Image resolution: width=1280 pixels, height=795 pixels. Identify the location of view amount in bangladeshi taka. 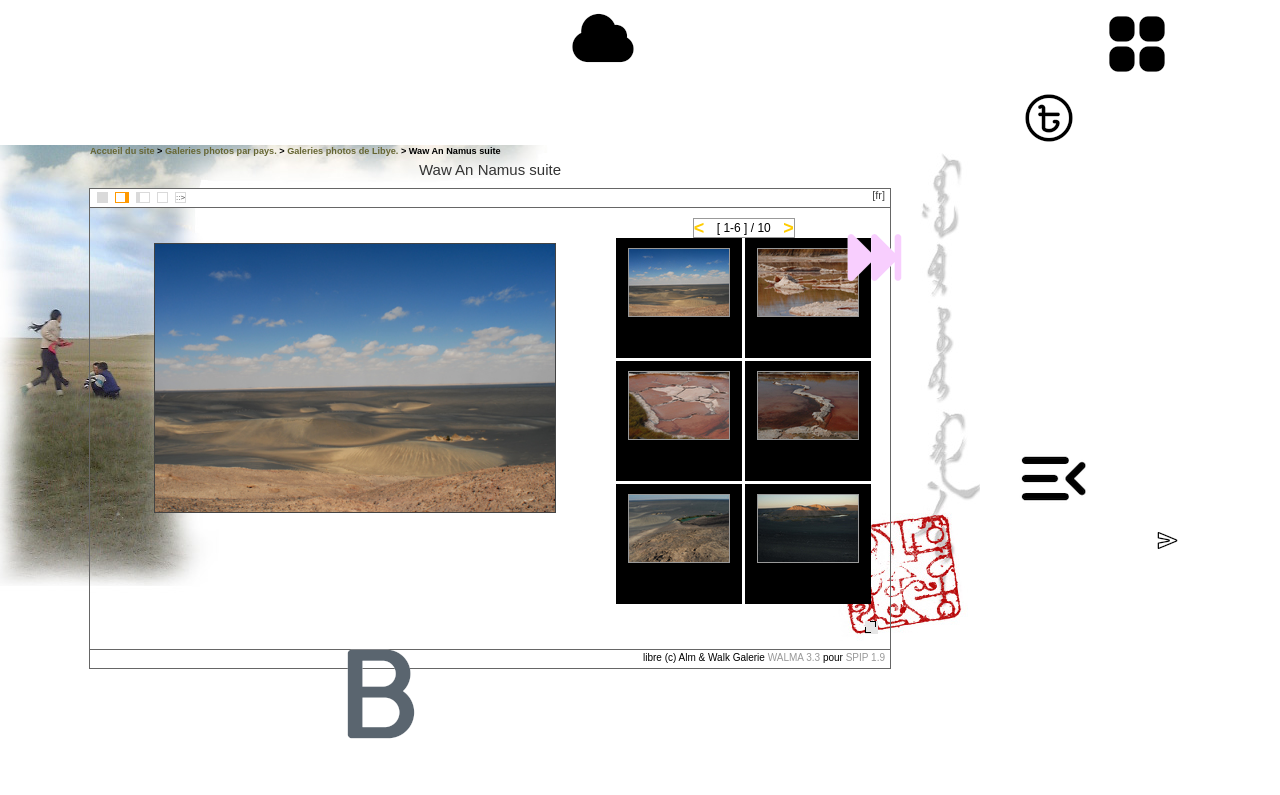
(1049, 118).